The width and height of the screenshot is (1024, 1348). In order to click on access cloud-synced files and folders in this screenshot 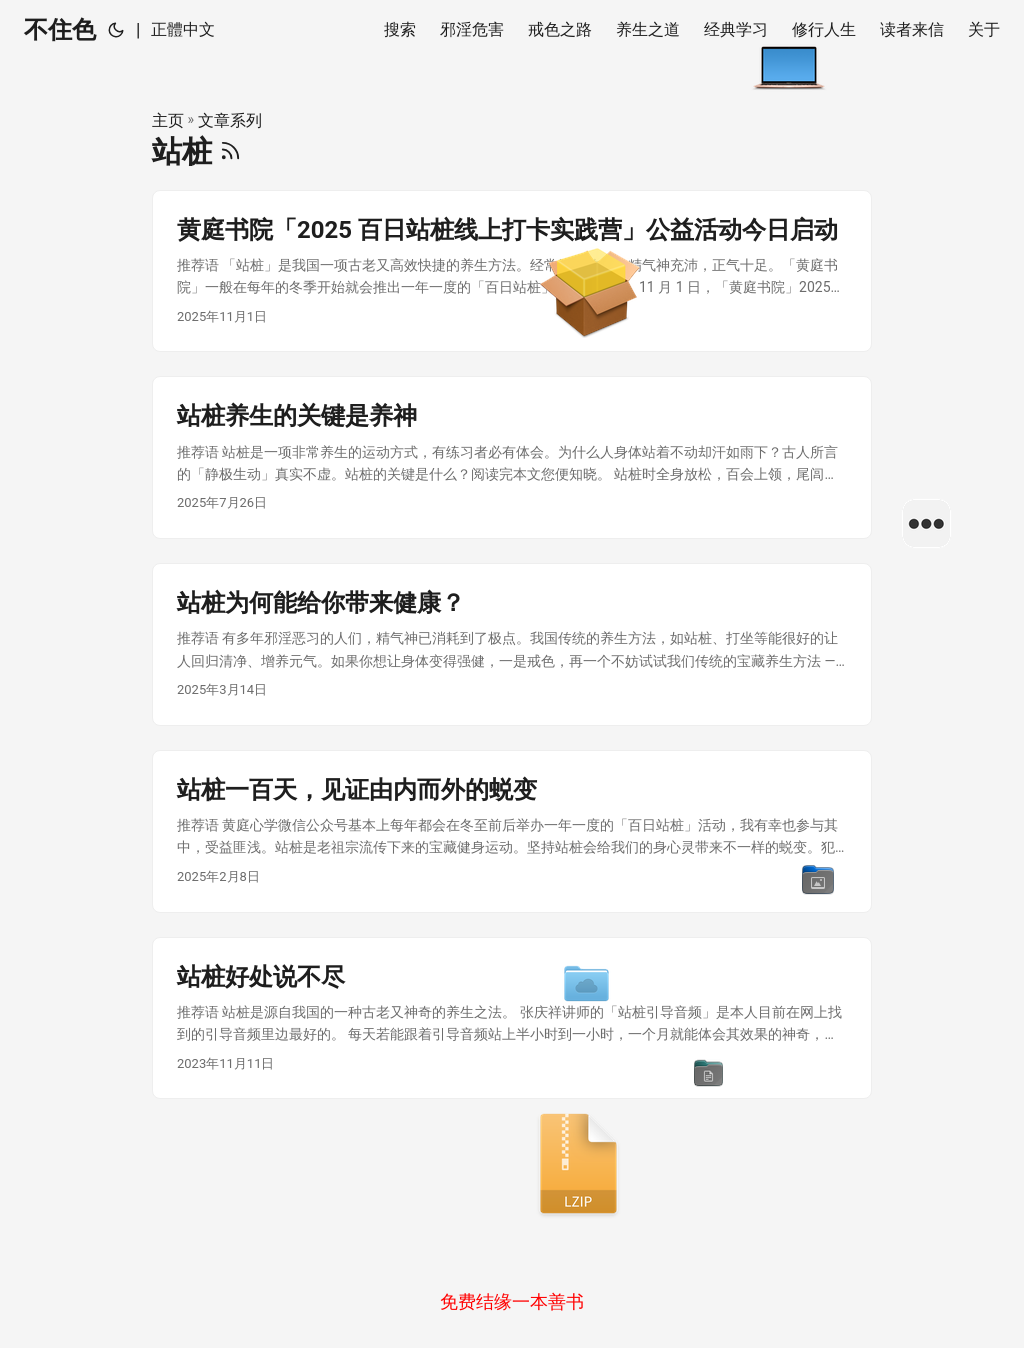, I will do `click(586, 983)`.